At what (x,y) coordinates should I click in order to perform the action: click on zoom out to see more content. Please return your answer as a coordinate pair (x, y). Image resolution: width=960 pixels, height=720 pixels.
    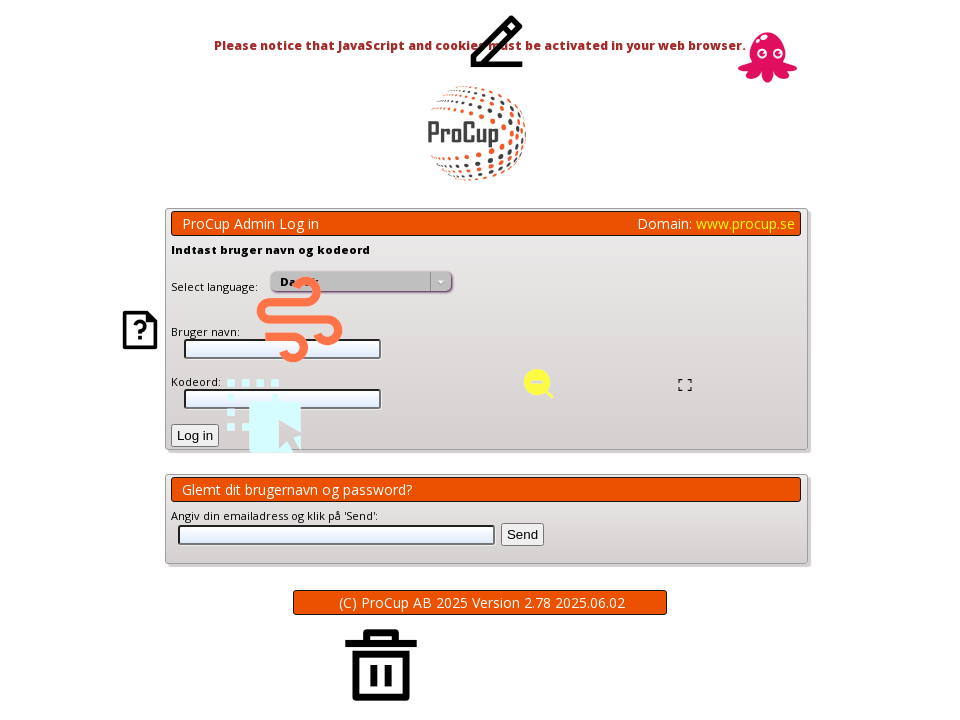
    Looking at the image, I should click on (538, 383).